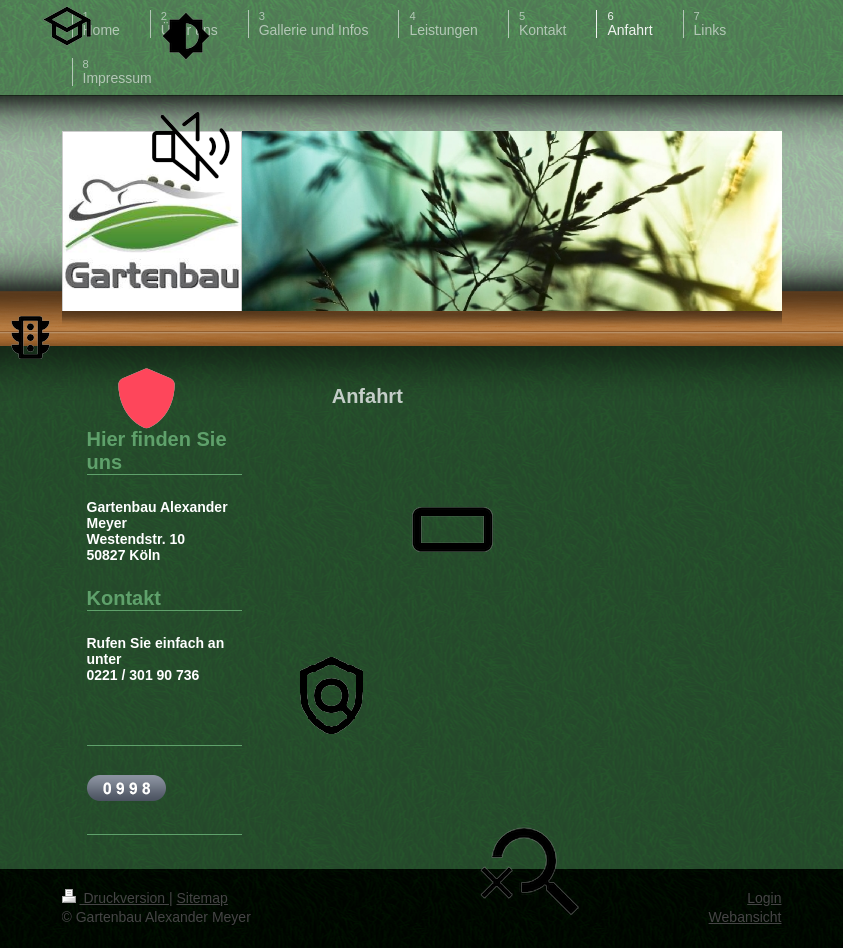 This screenshot has height=948, width=843. I want to click on indicates security or protection status, so click(146, 398).